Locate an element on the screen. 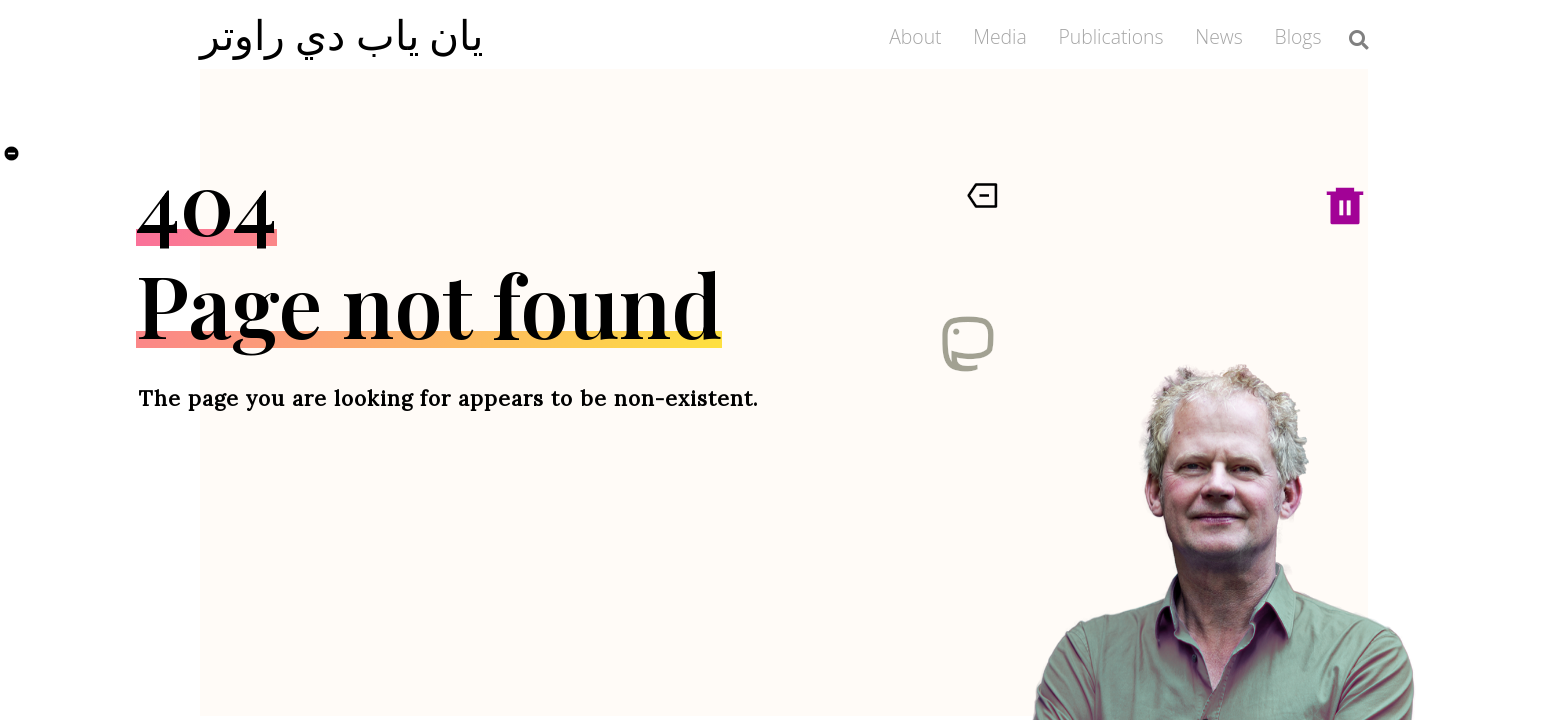 The width and height of the screenshot is (1568, 720). delete selected item is located at coordinates (1345, 206).